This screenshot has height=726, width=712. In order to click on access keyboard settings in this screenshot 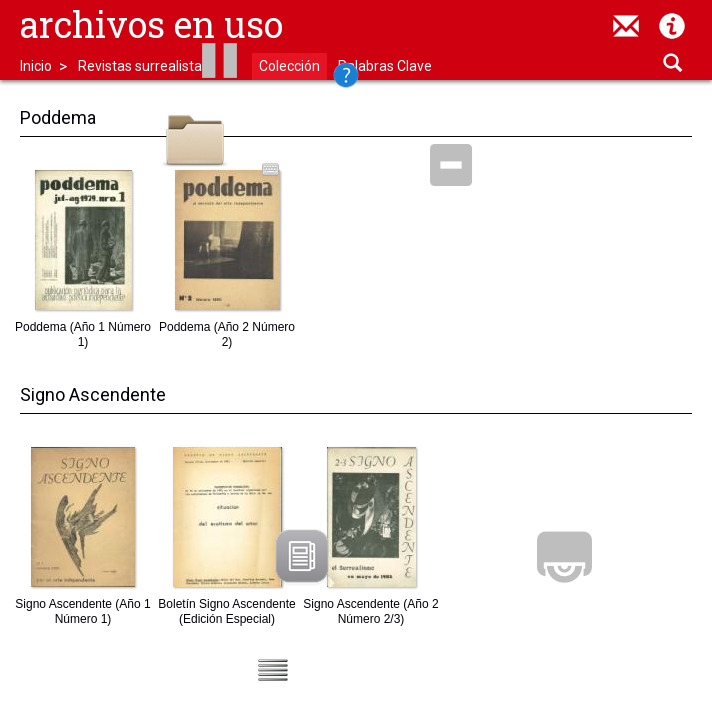, I will do `click(270, 169)`.